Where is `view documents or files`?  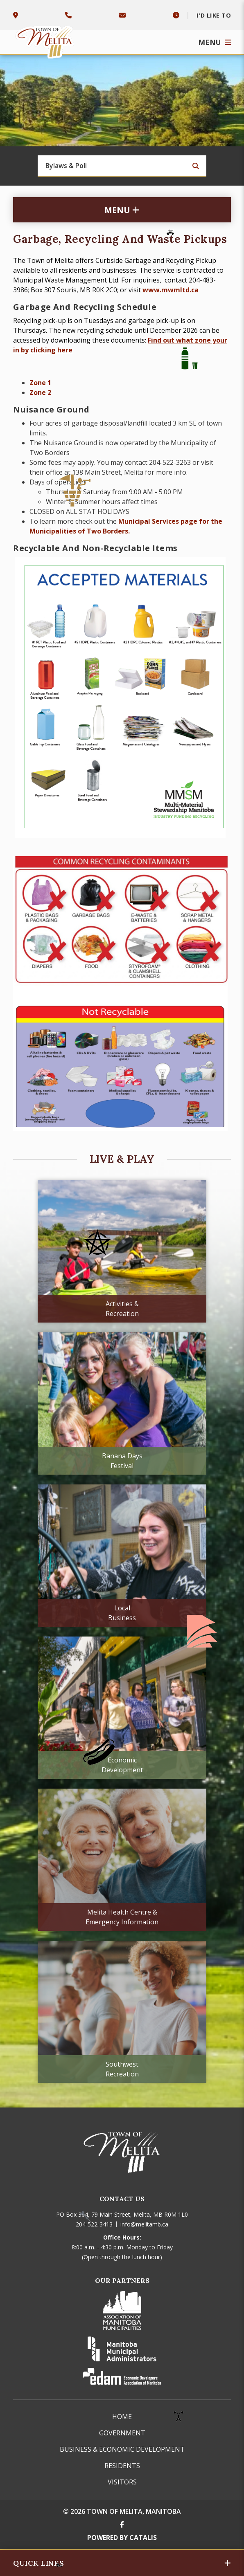 view documents or files is located at coordinates (203, 1631).